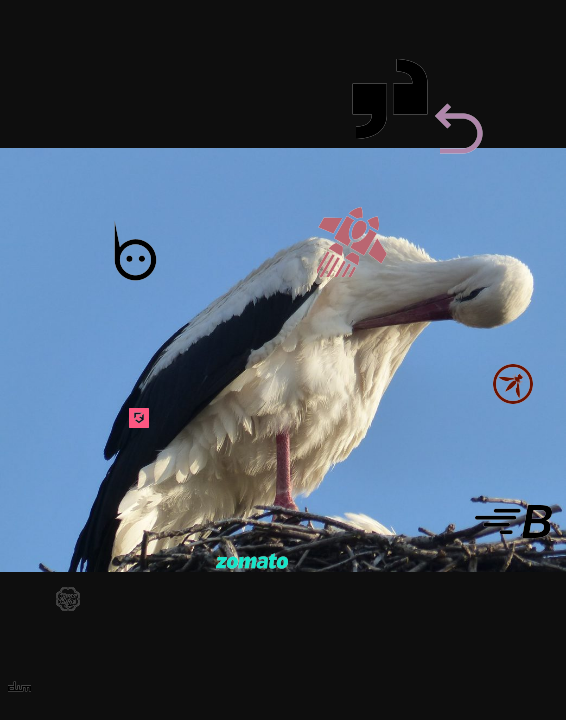  I want to click on dwm window manager logo, so click(19, 686).